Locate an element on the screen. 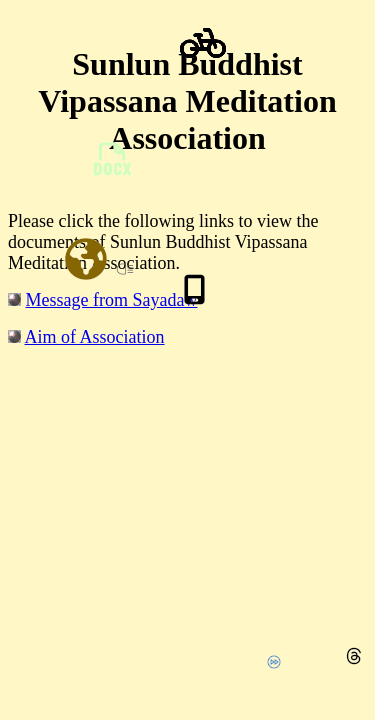 The image size is (375, 720). skip forward in media playback is located at coordinates (274, 662).